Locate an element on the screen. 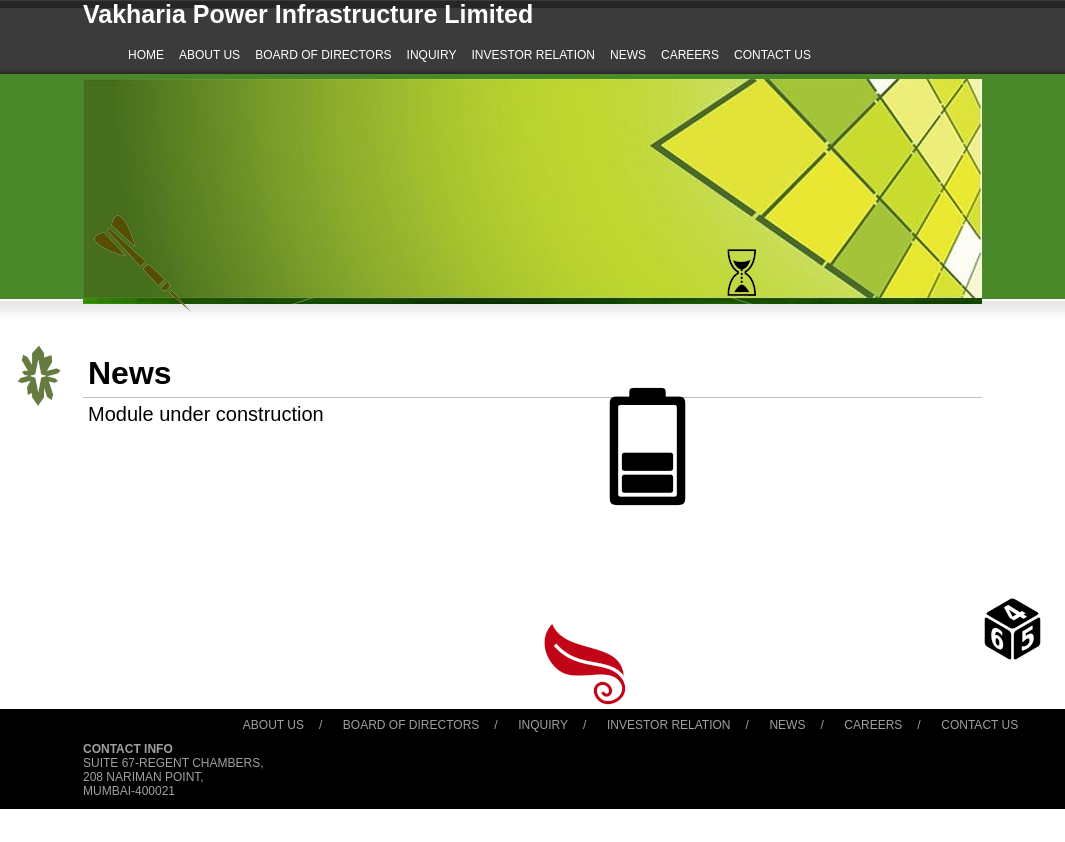  play darts or dart-themed game is located at coordinates (143, 264).